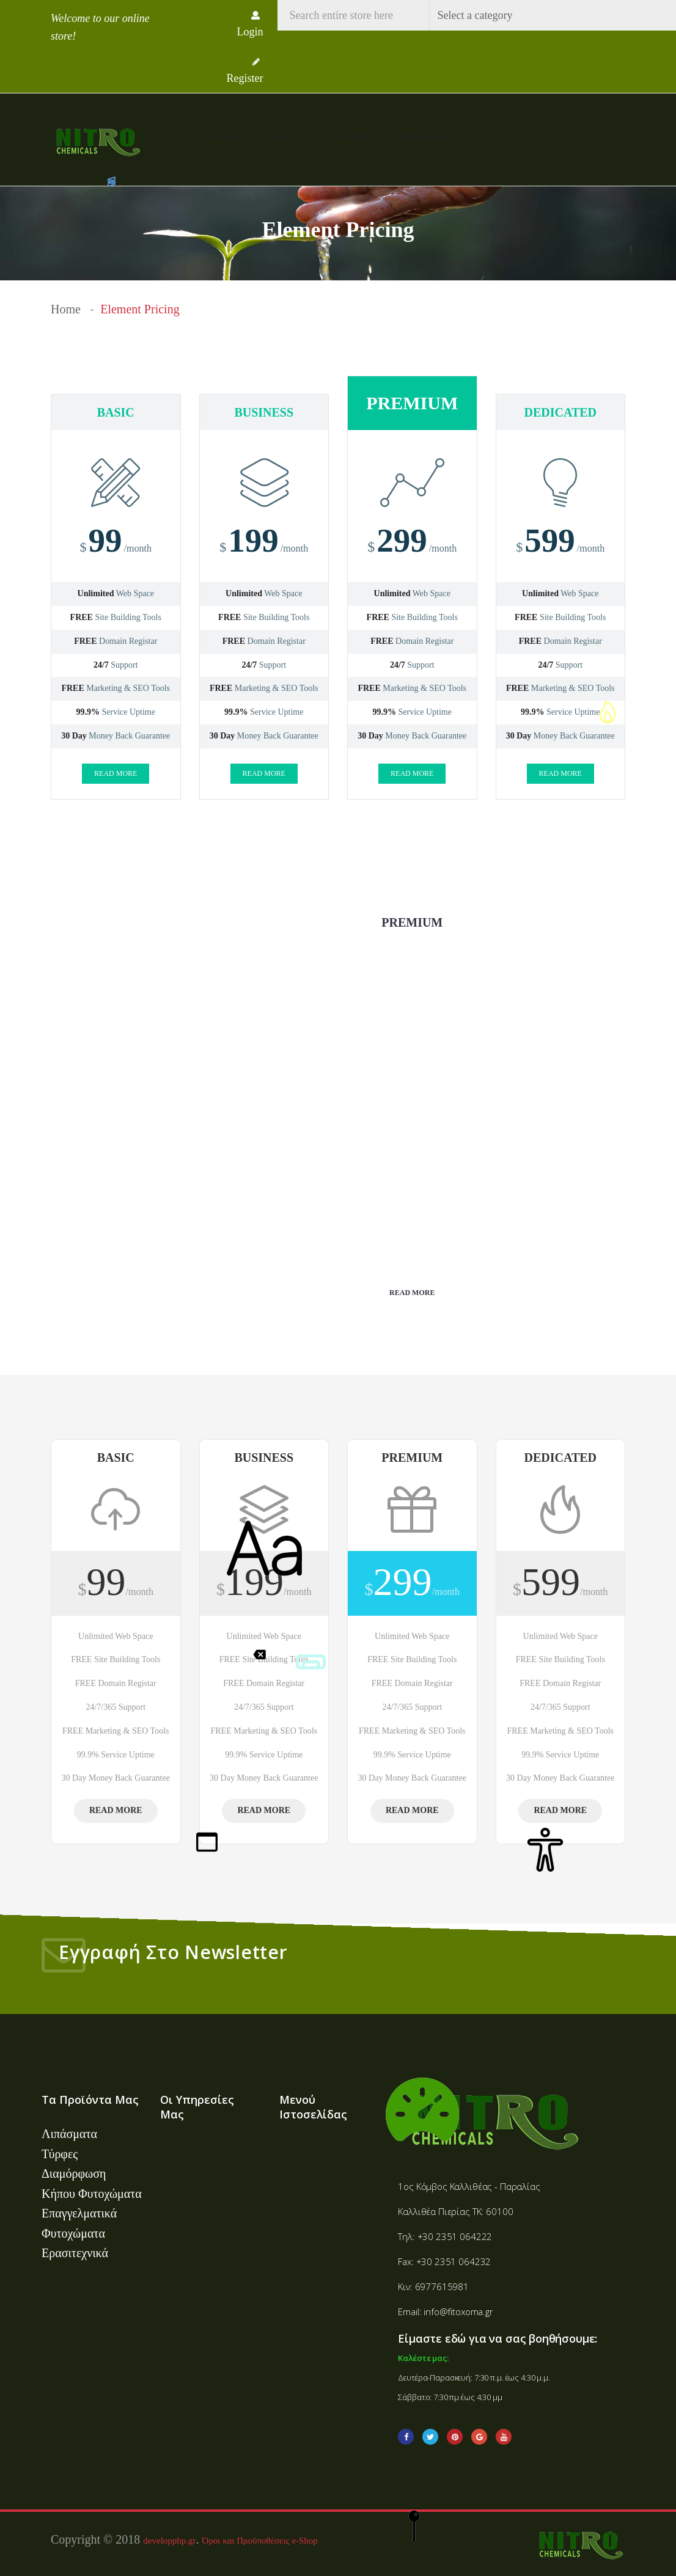  What do you see at coordinates (264, 1548) in the screenshot?
I see `change text formatting or font settings` at bounding box center [264, 1548].